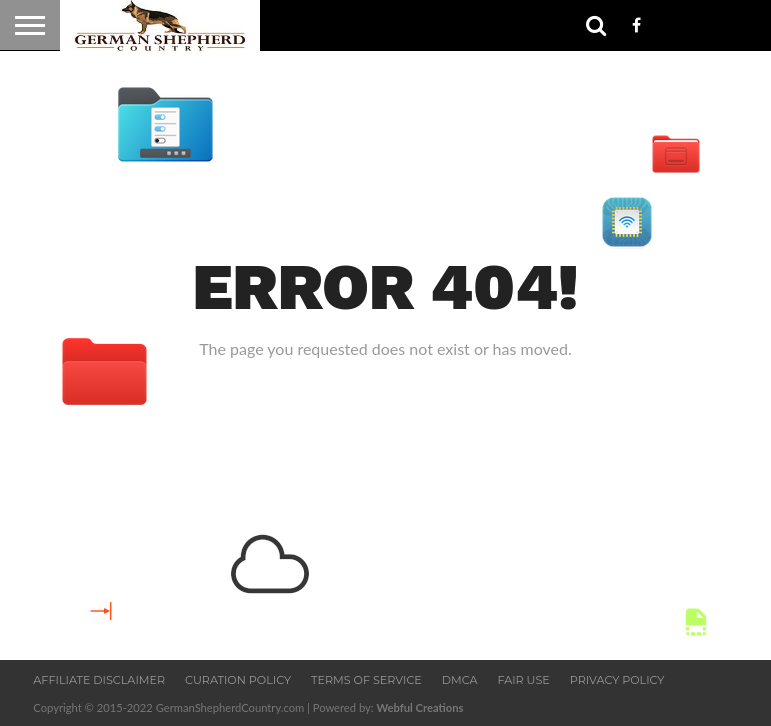 The width and height of the screenshot is (771, 726). I want to click on open folder containing files, so click(104, 371).